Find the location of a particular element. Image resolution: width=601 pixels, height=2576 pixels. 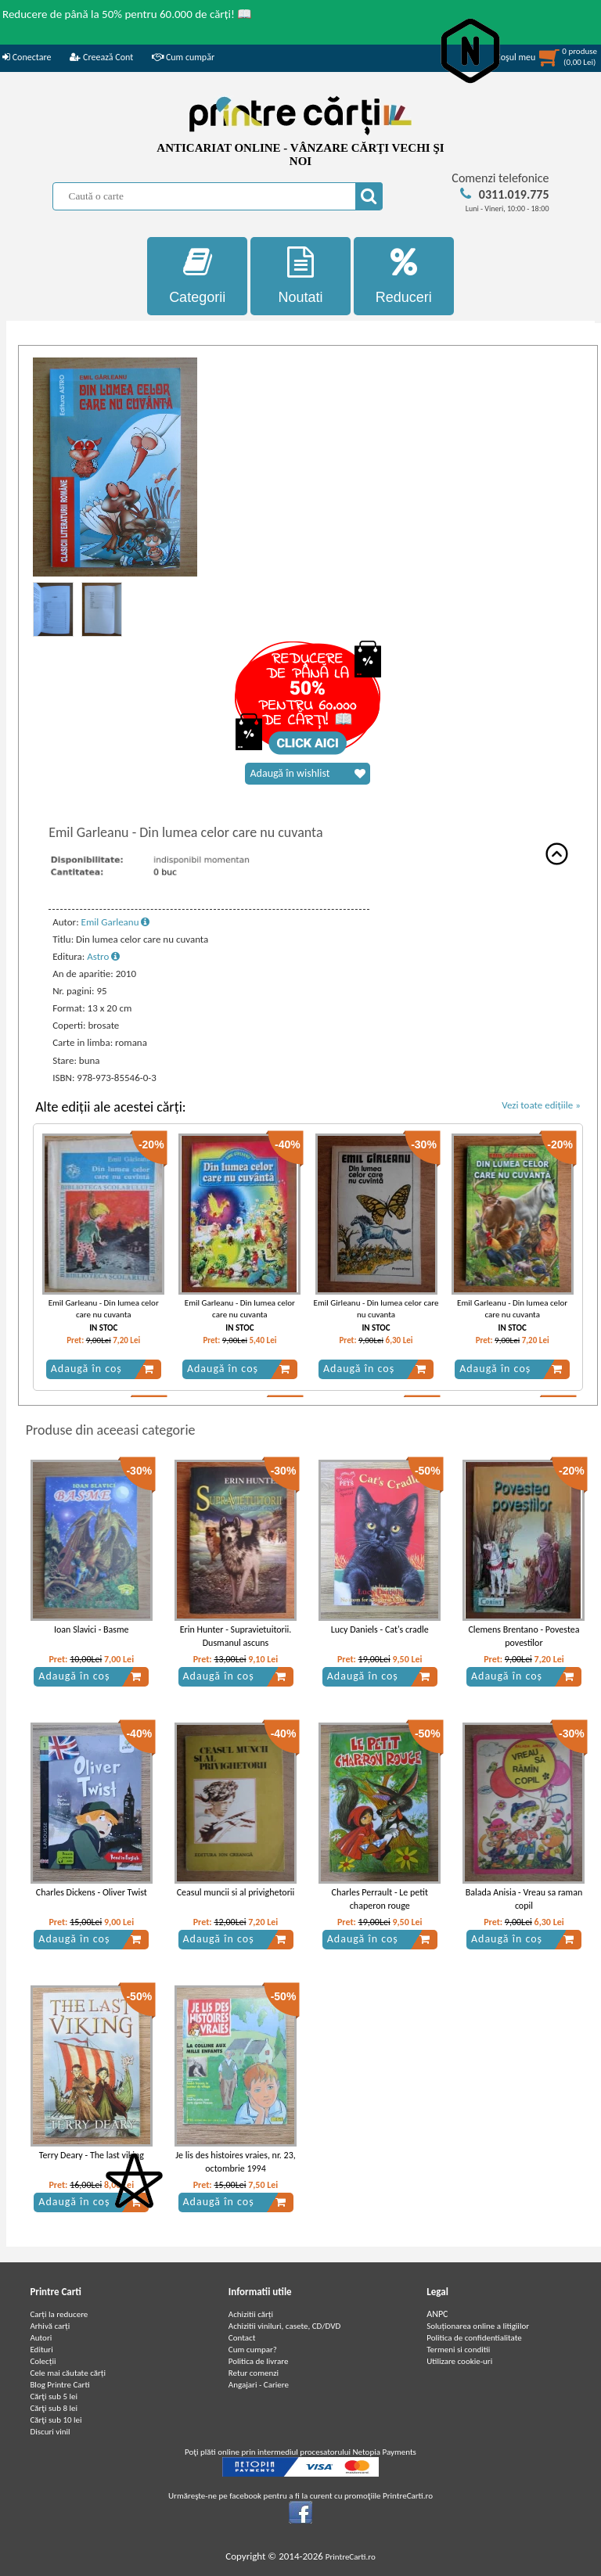

scroll to top of page is located at coordinates (556, 853).